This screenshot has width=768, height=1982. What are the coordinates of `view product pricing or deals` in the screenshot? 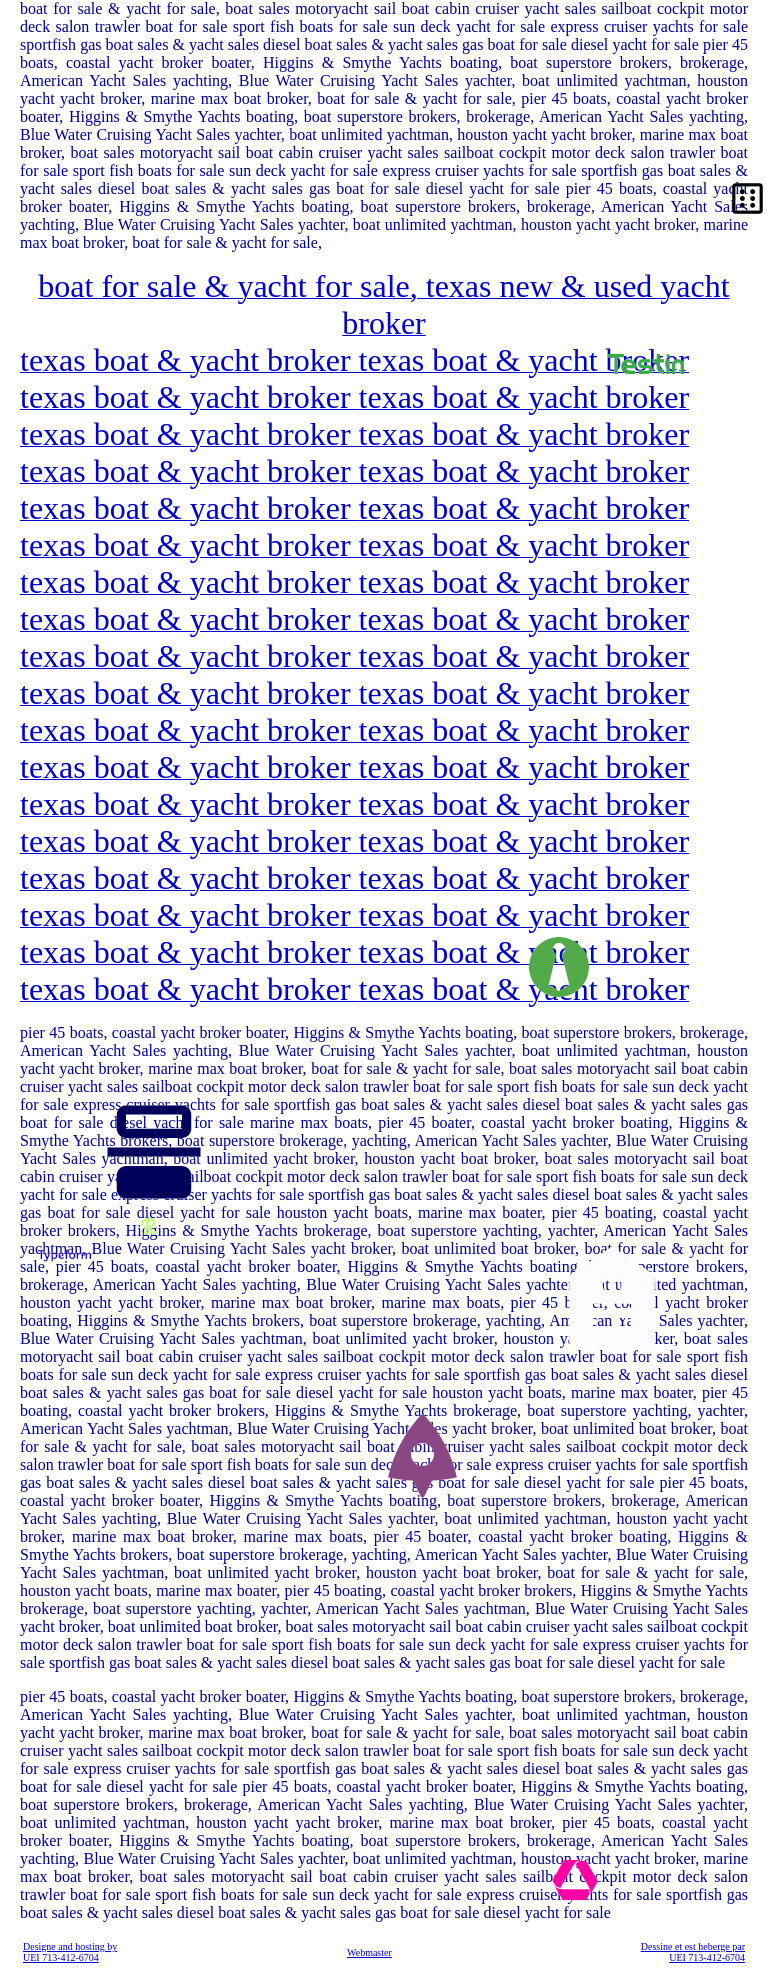 It's located at (612, 1299).